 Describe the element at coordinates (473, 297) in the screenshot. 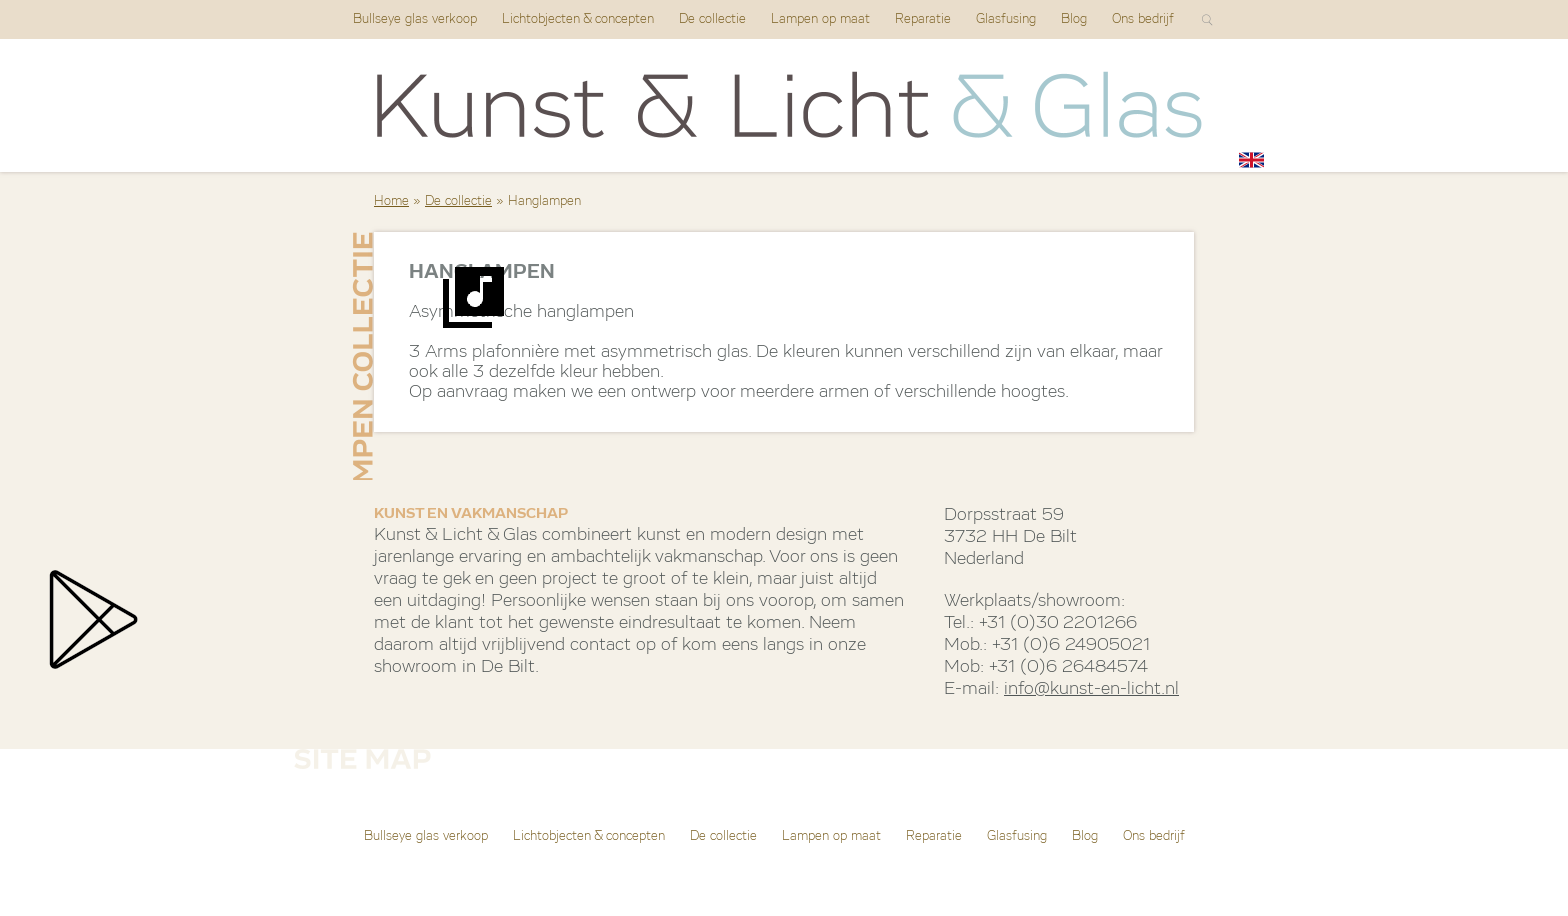

I see `access your music library` at that location.